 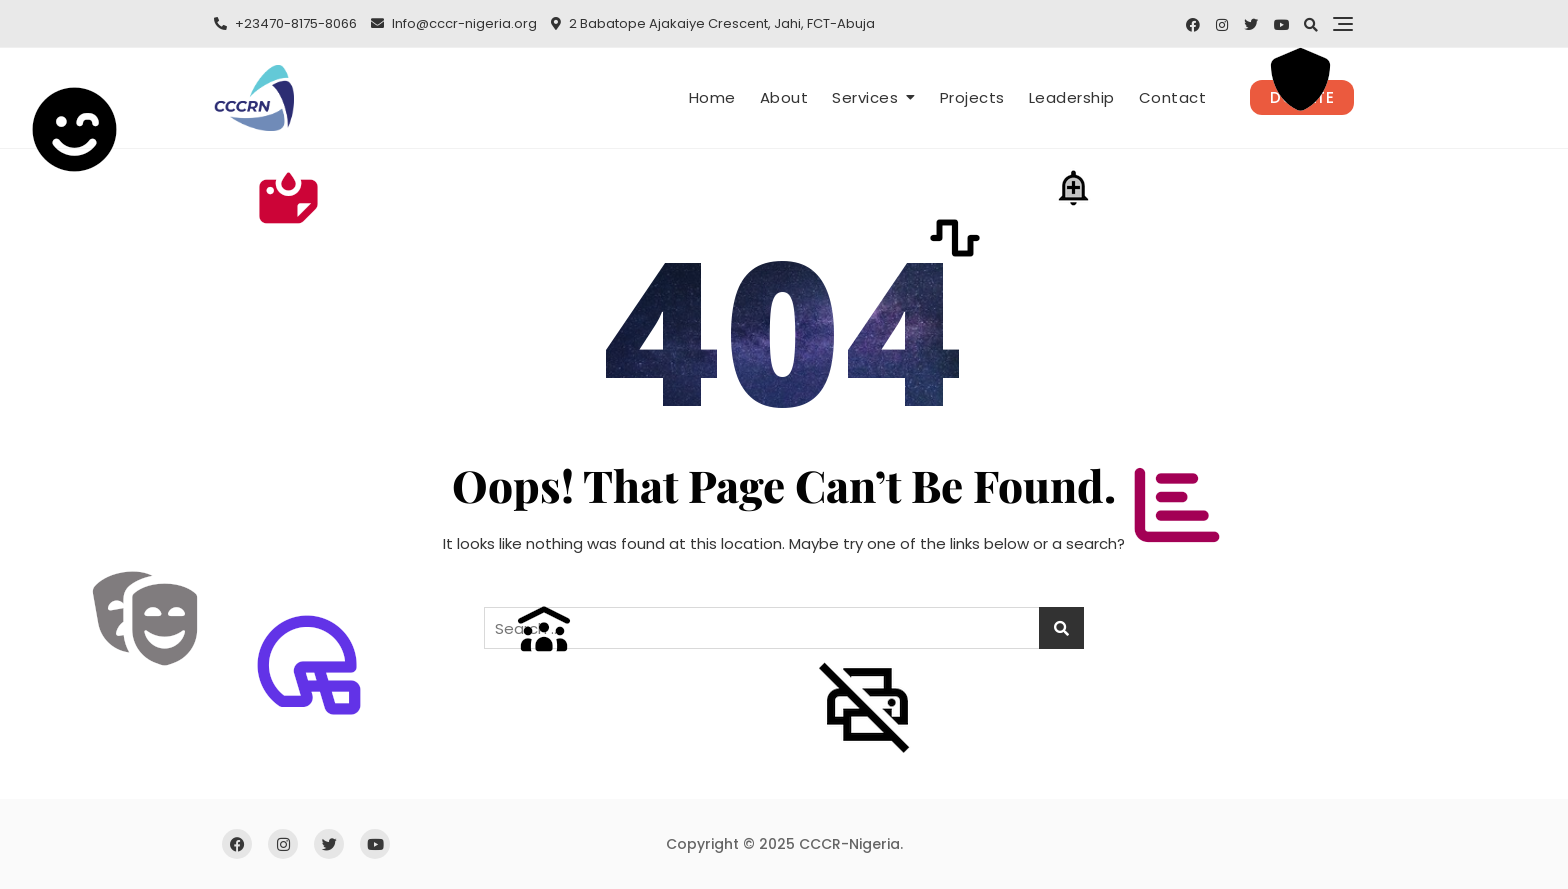 I want to click on indicates security or protection status, so click(x=1300, y=79).